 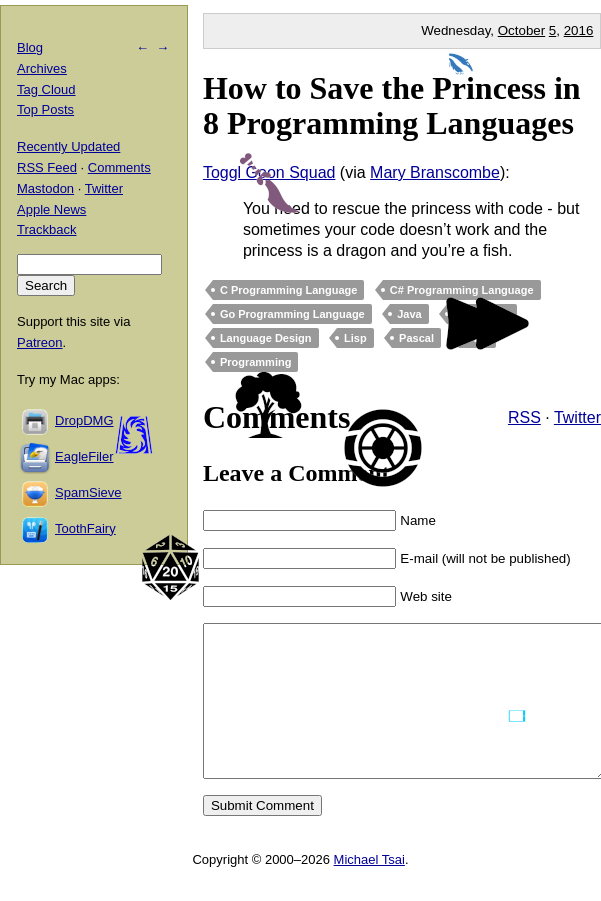 I want to click on anteater character or avatar icon, so click(x=461, y=64).